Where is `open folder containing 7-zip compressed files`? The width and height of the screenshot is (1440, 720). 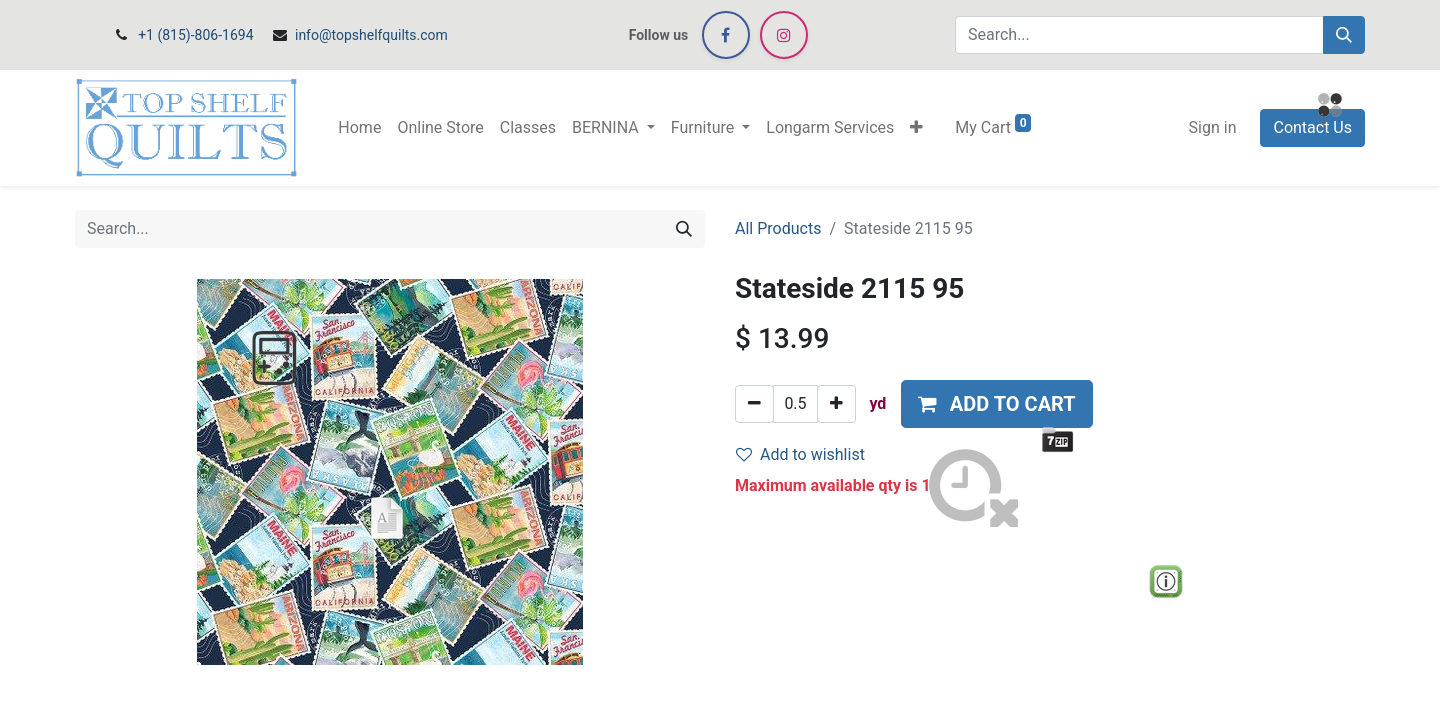
open folder containing 7-zip compressed files is located at coordinates (1057, 440).